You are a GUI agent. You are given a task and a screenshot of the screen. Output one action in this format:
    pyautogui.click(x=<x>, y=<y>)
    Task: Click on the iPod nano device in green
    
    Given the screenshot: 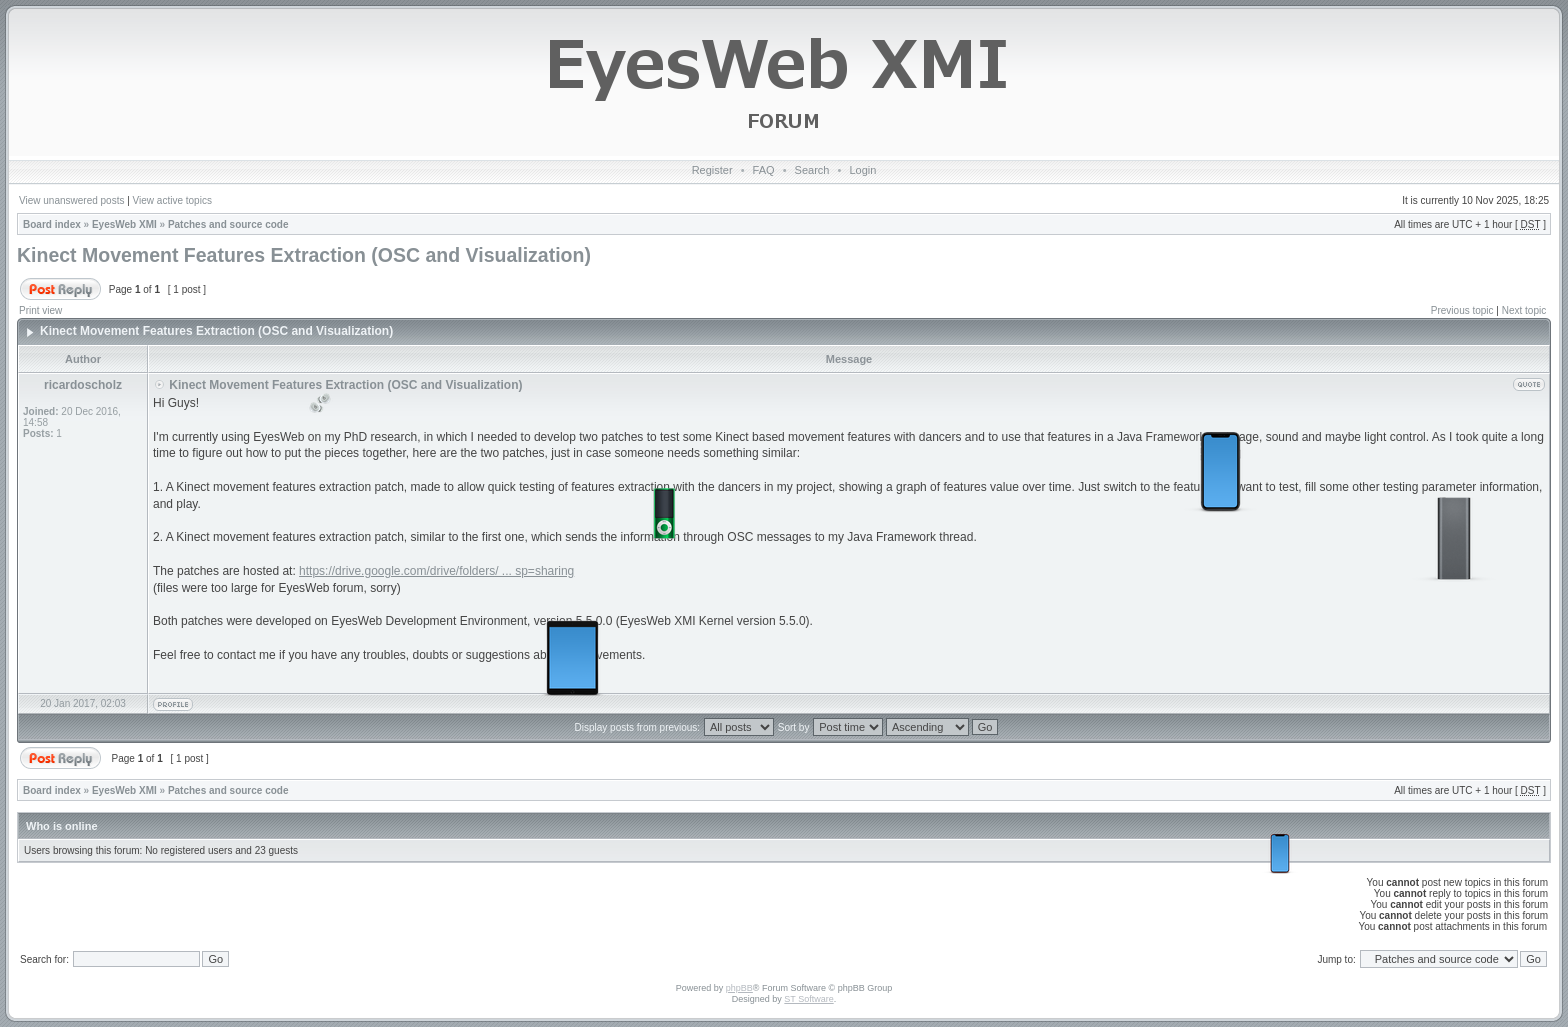 What is the action you would take?
    pyautogui.click(x=664, y=514)
    